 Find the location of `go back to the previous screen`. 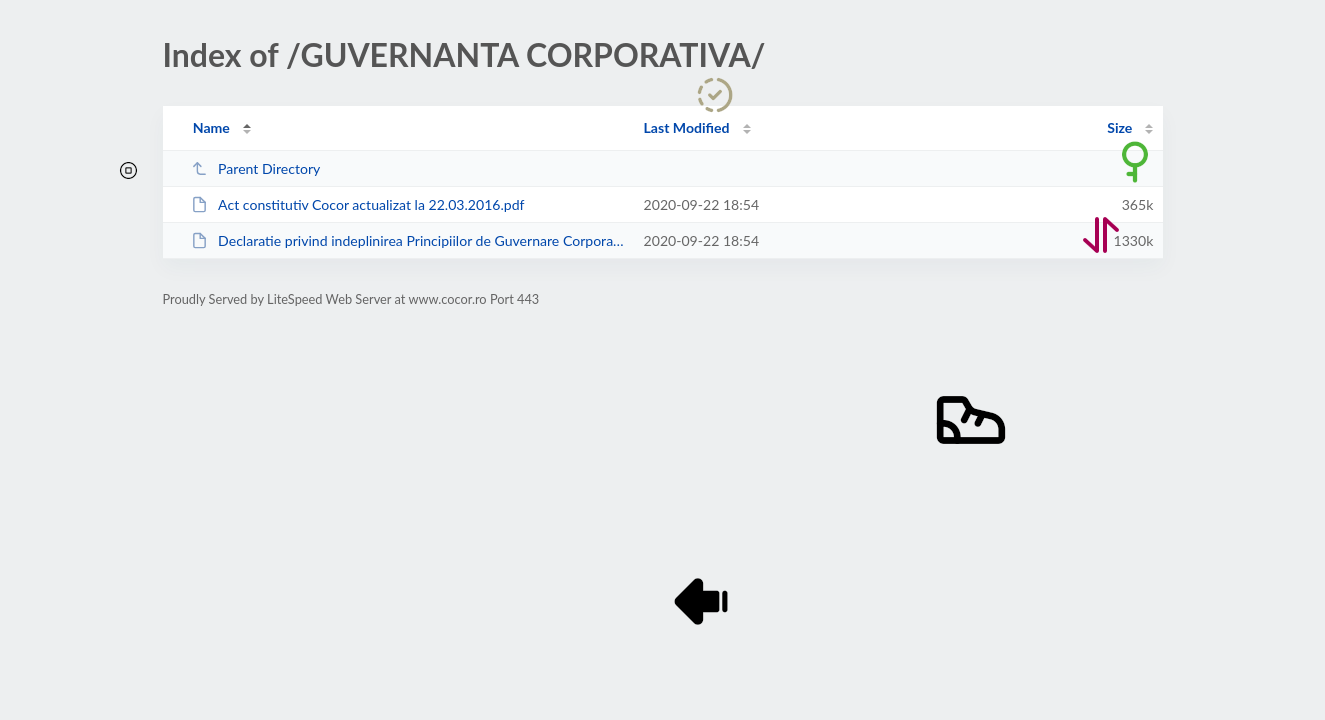

go back to the previous screen is located at coordinates (700, 601).